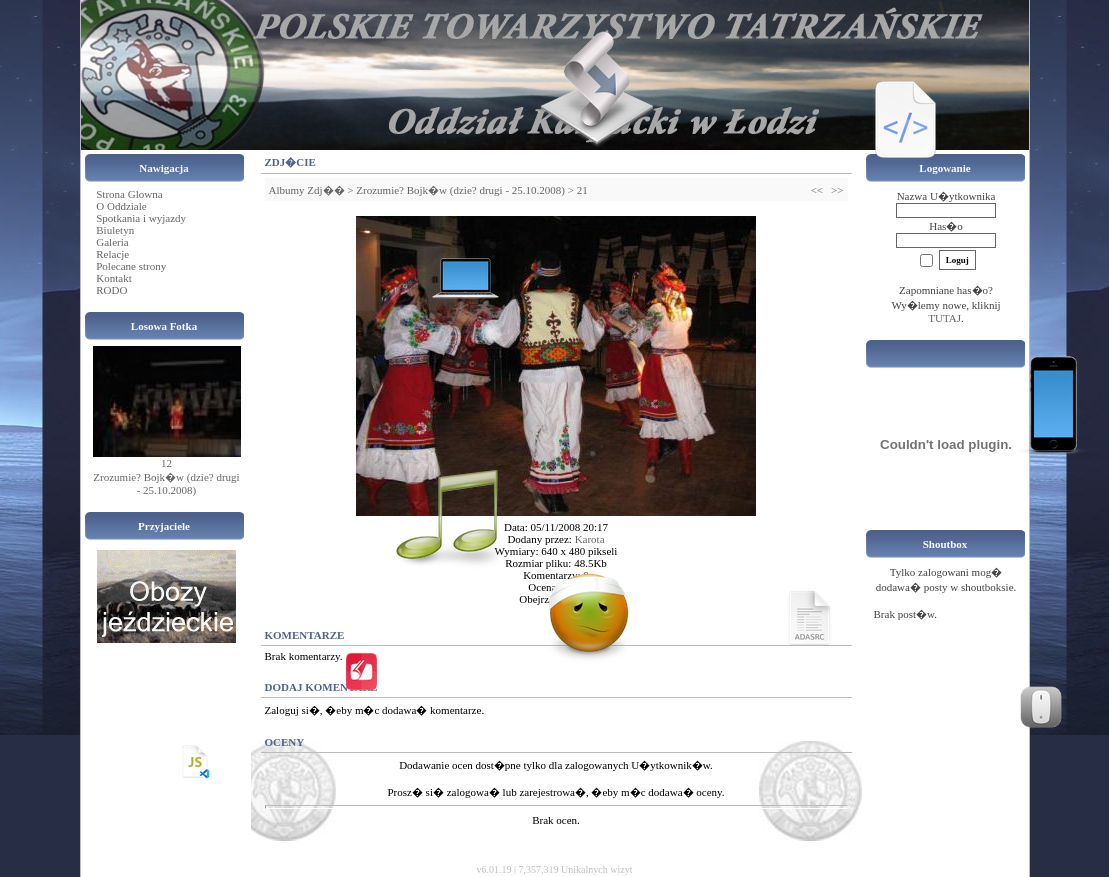 This screenshot has width=1109, height=877. Describe the element at coordinates (361, 671) in the screenshot. I see `an eps vector file type indicator` at that location.